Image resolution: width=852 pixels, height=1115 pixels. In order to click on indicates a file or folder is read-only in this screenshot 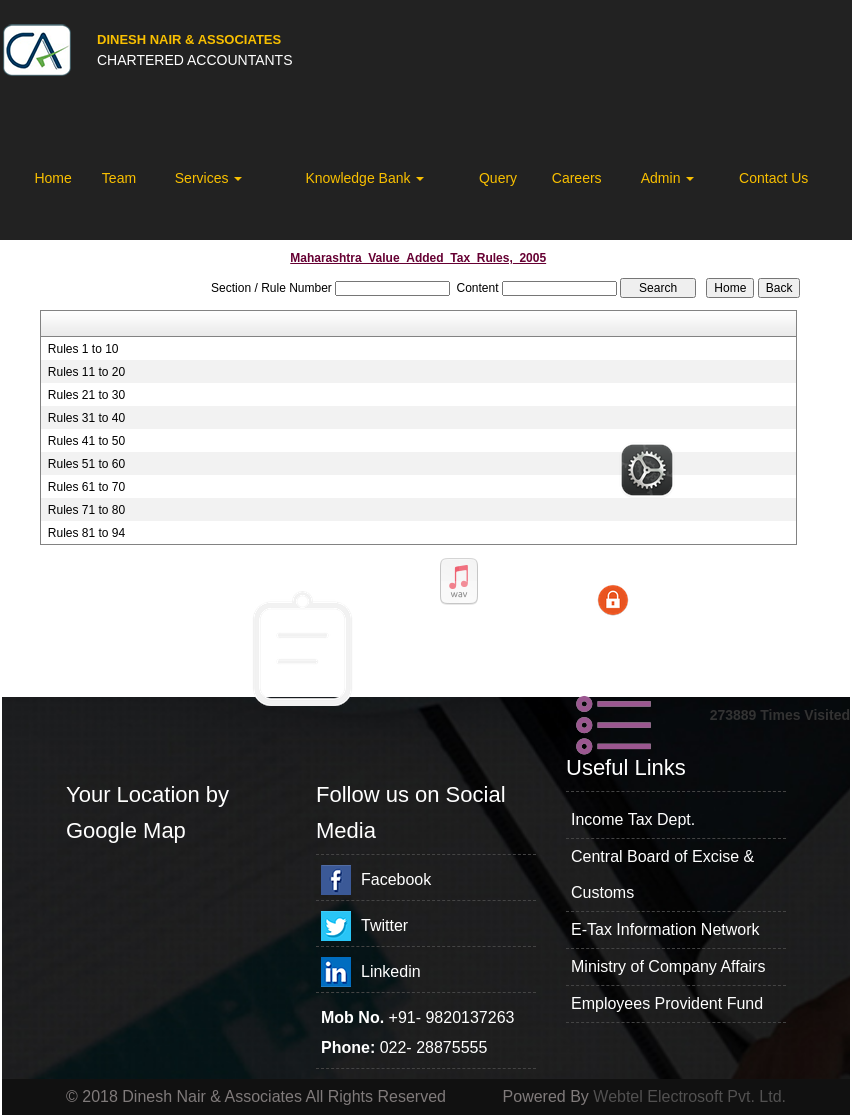, I will do `click(613, 600)`.